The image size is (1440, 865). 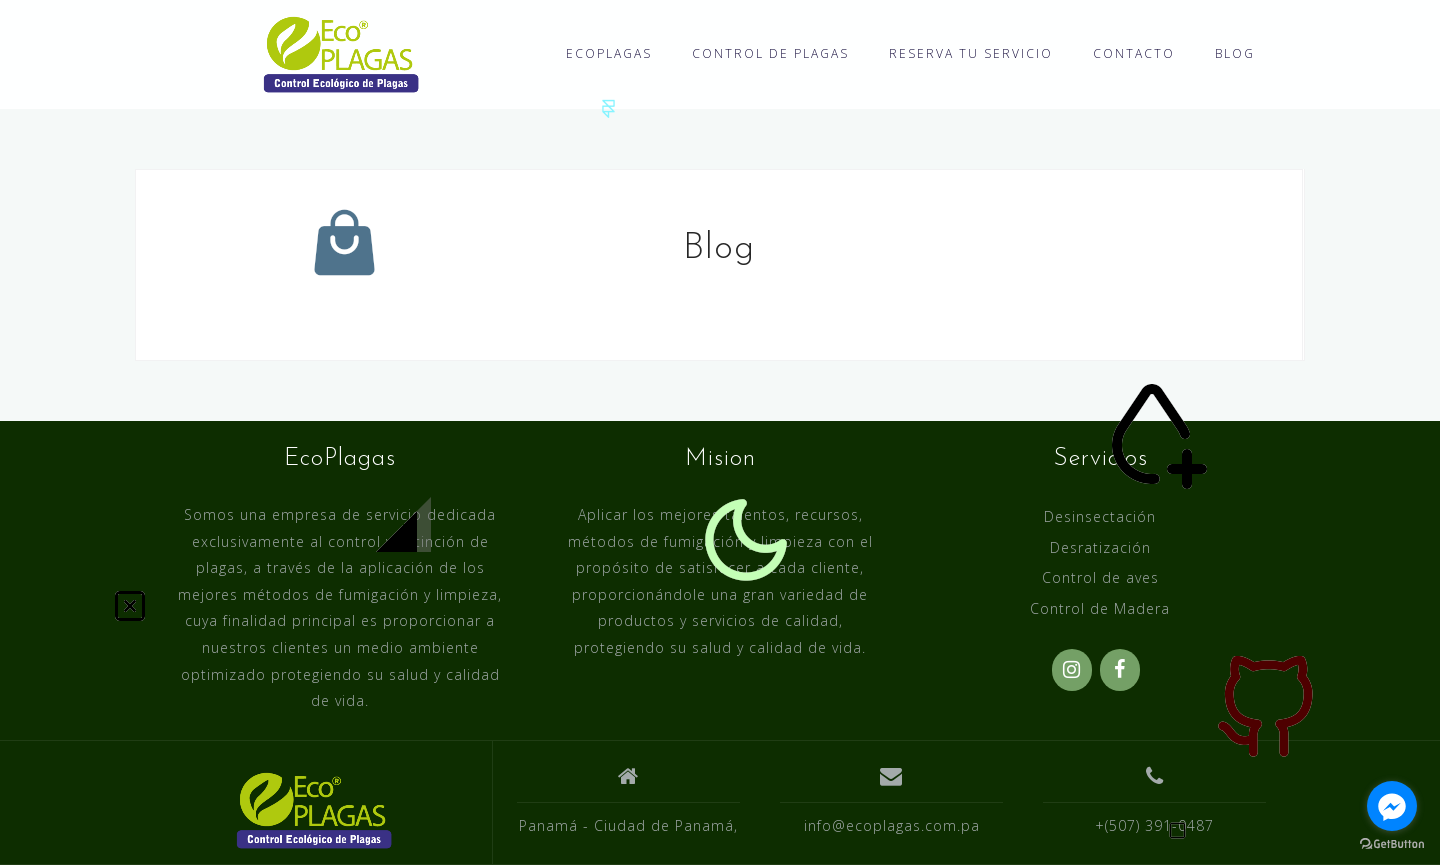 What do you see at coordinates (344, 242) in the screenshot?
I see `view your shopping cart` at bounding box center [344, 242].